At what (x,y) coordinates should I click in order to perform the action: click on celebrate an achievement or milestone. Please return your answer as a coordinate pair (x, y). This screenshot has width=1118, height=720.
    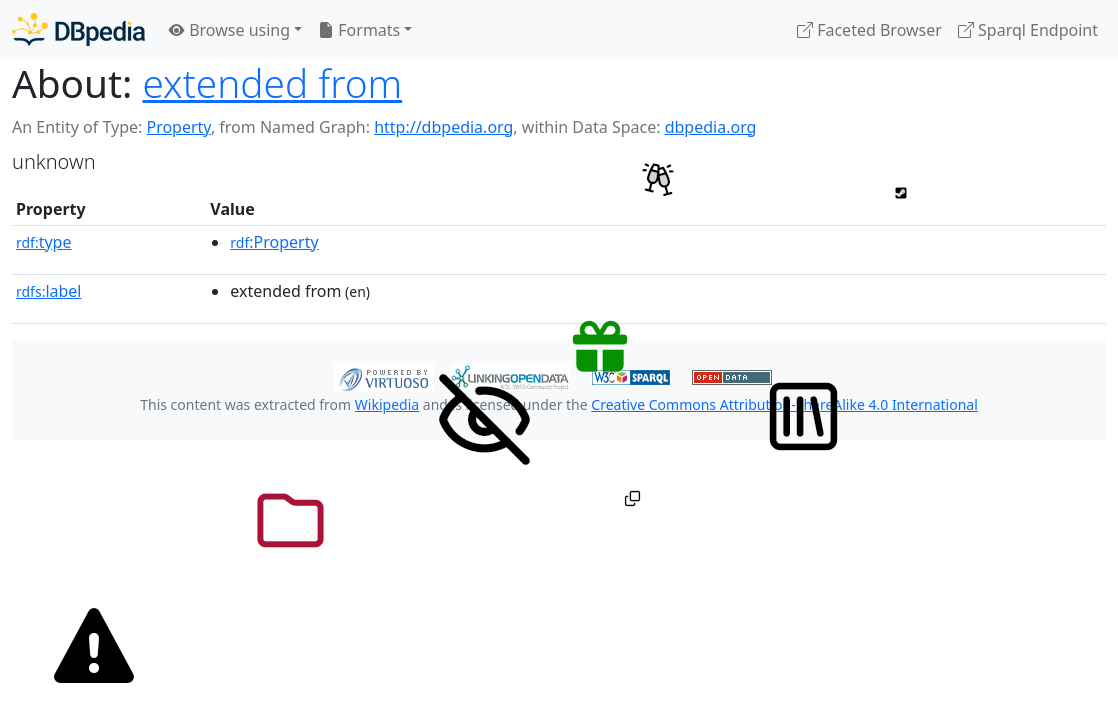
    Looking at the image, I should click on (658, 179).